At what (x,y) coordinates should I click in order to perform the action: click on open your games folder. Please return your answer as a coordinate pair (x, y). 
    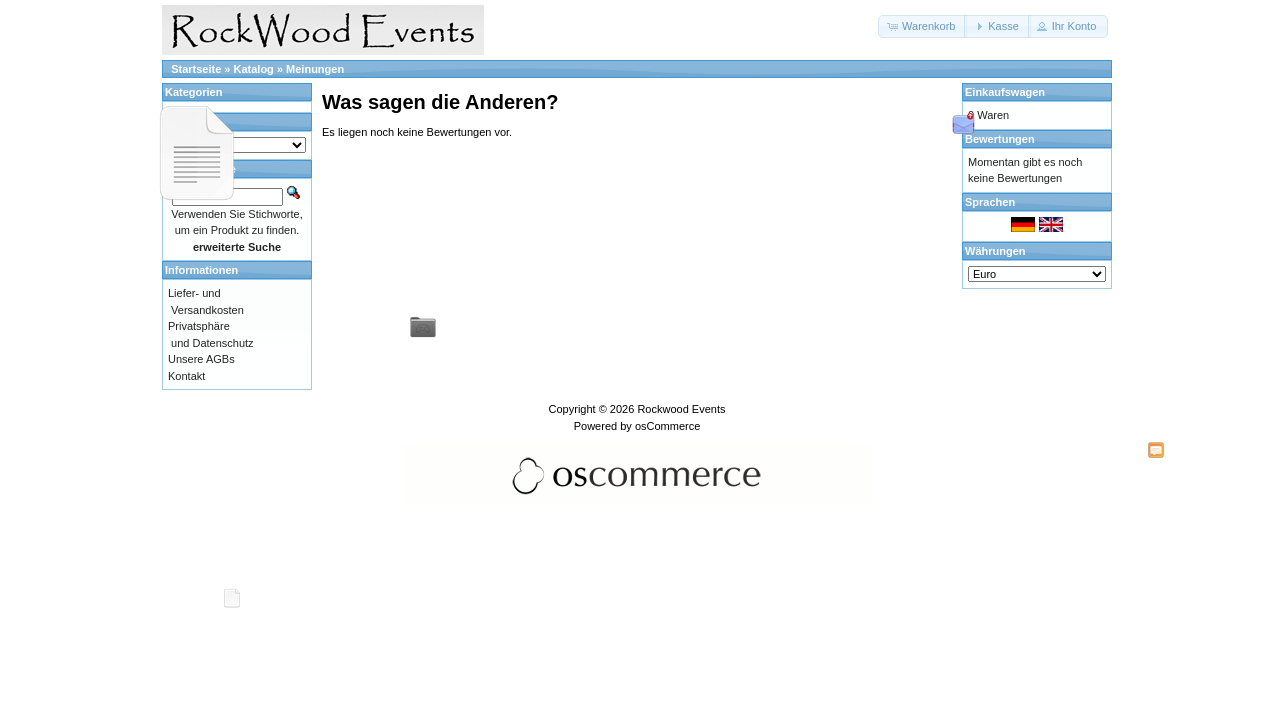
    Looking at the image, I should click on (423, 327).